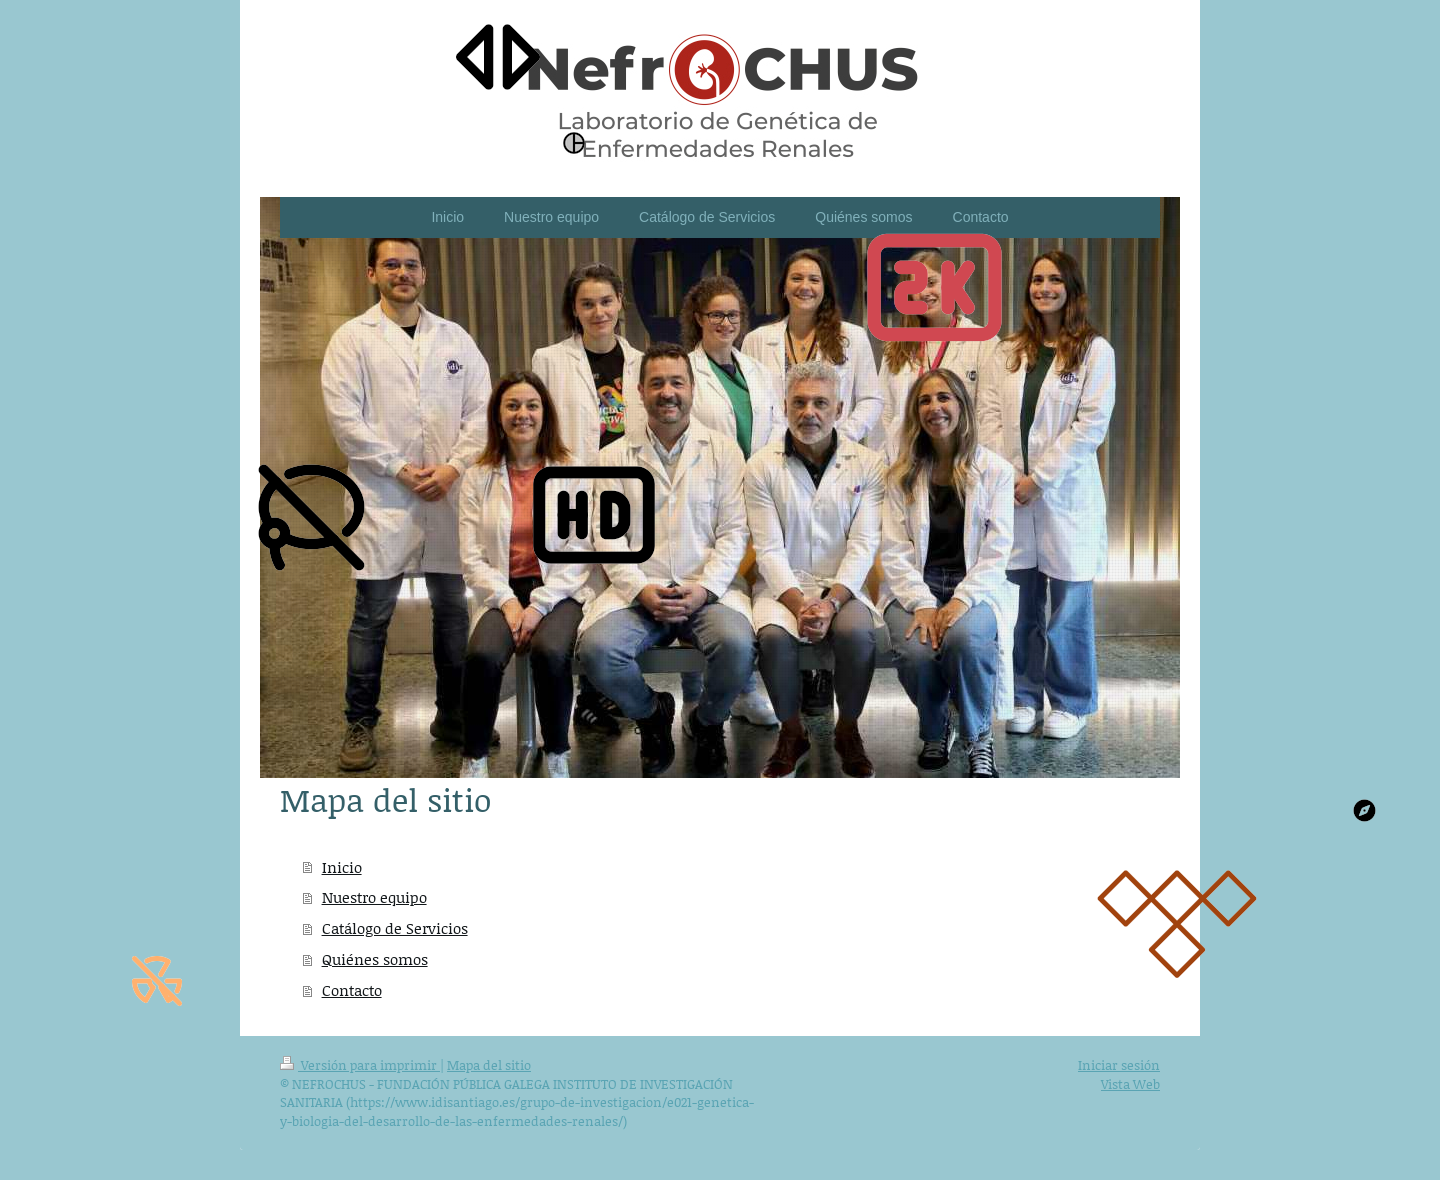 This screenshot has width=1440, height=1180. Describe the element at coordinates (934, 287) in the screenshot. I see `indicates 2K video resolution quality` at that location.